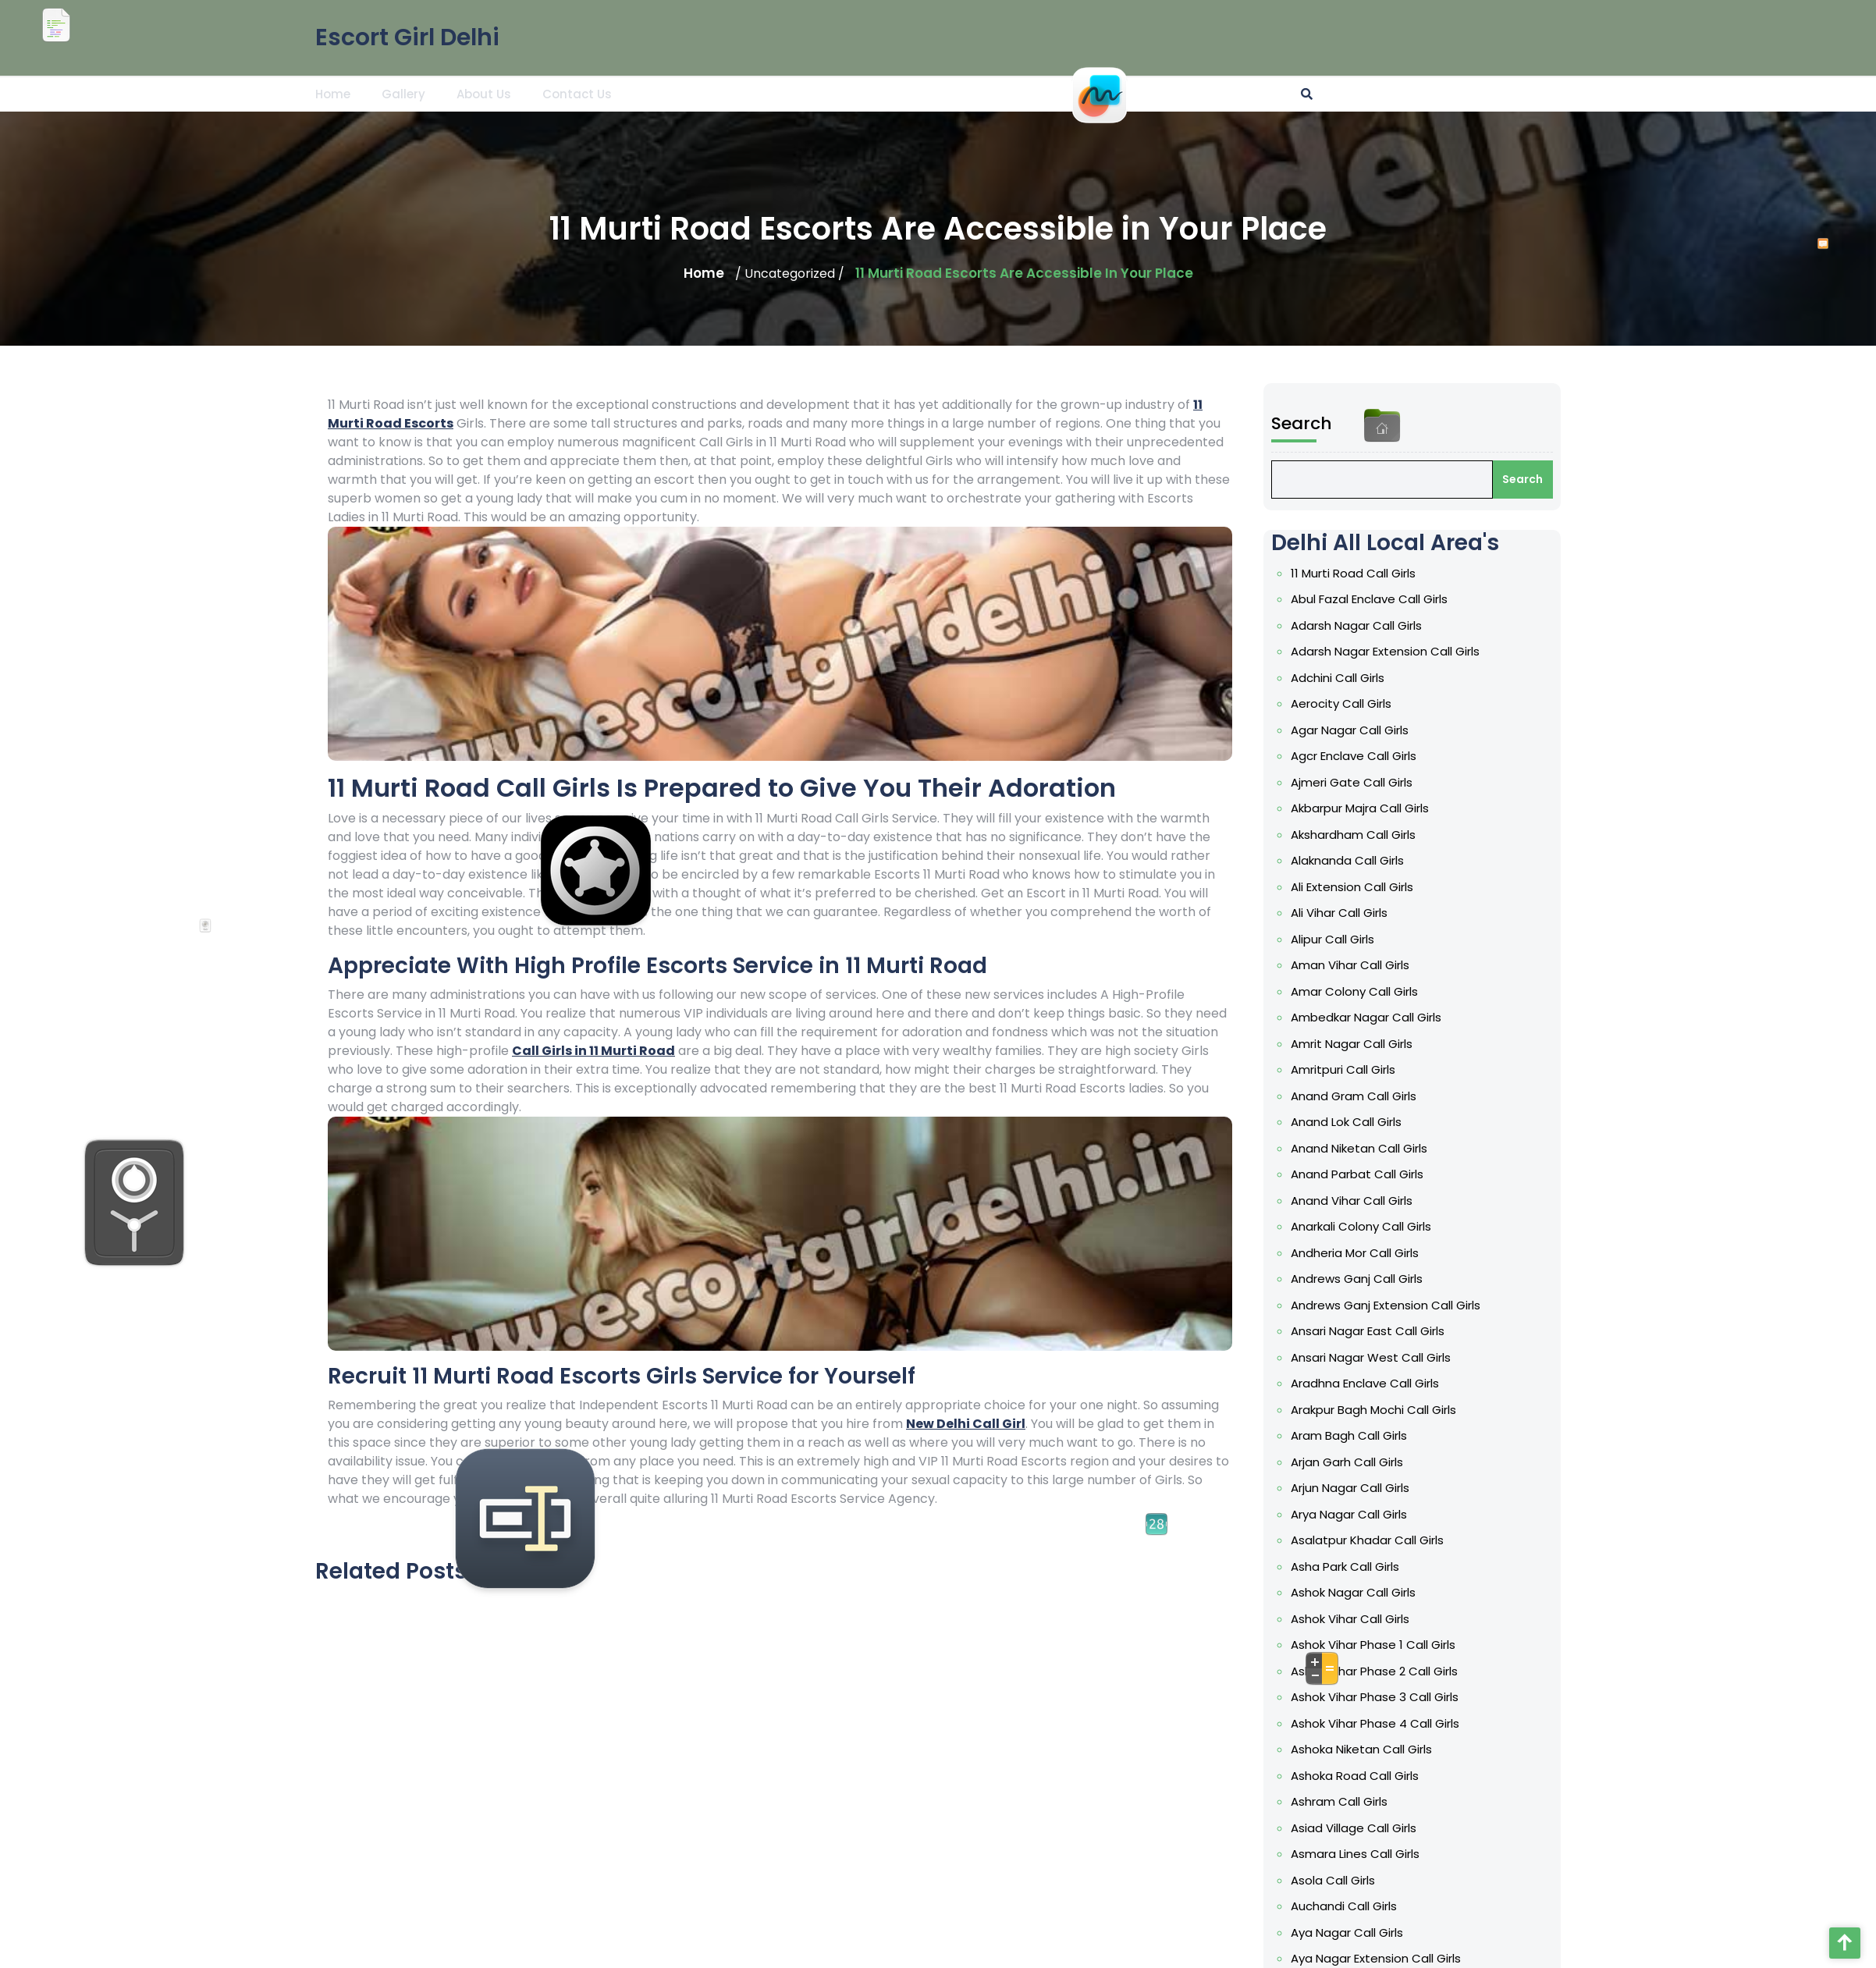 Image resolution: width=1876 pixels, height=1968 pixels. I want to click on open freeform app for brainstorming and sketching, so click(1100, 95).